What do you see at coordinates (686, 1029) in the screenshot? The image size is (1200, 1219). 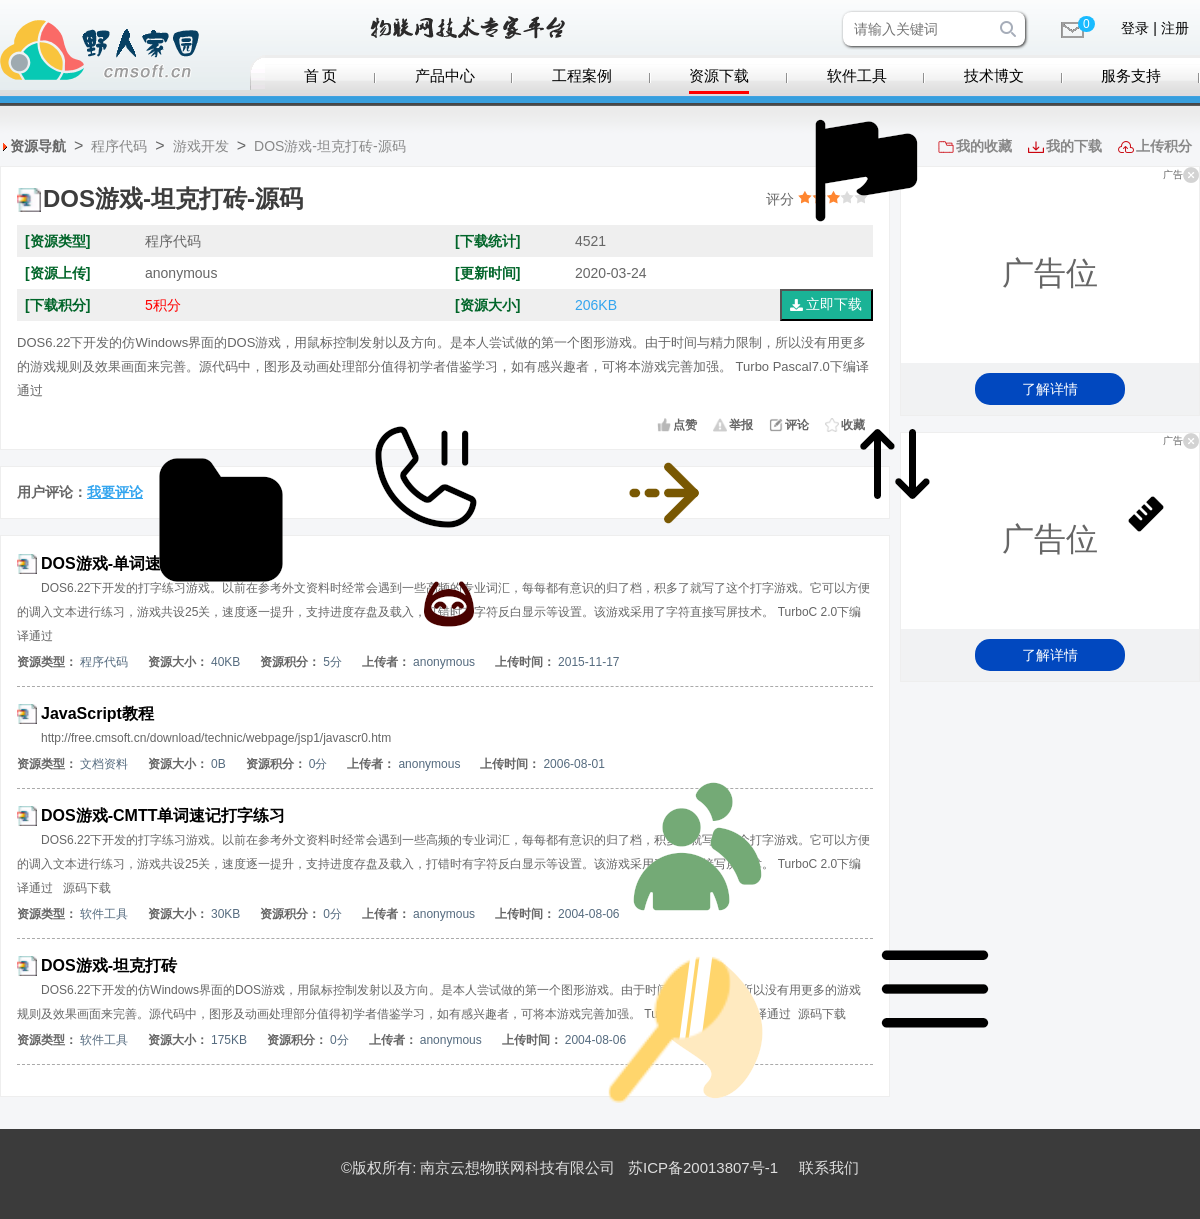 I see `discord golden bug hunter badge indicating elite bug reporter status` at bounding box center [686, 1029].